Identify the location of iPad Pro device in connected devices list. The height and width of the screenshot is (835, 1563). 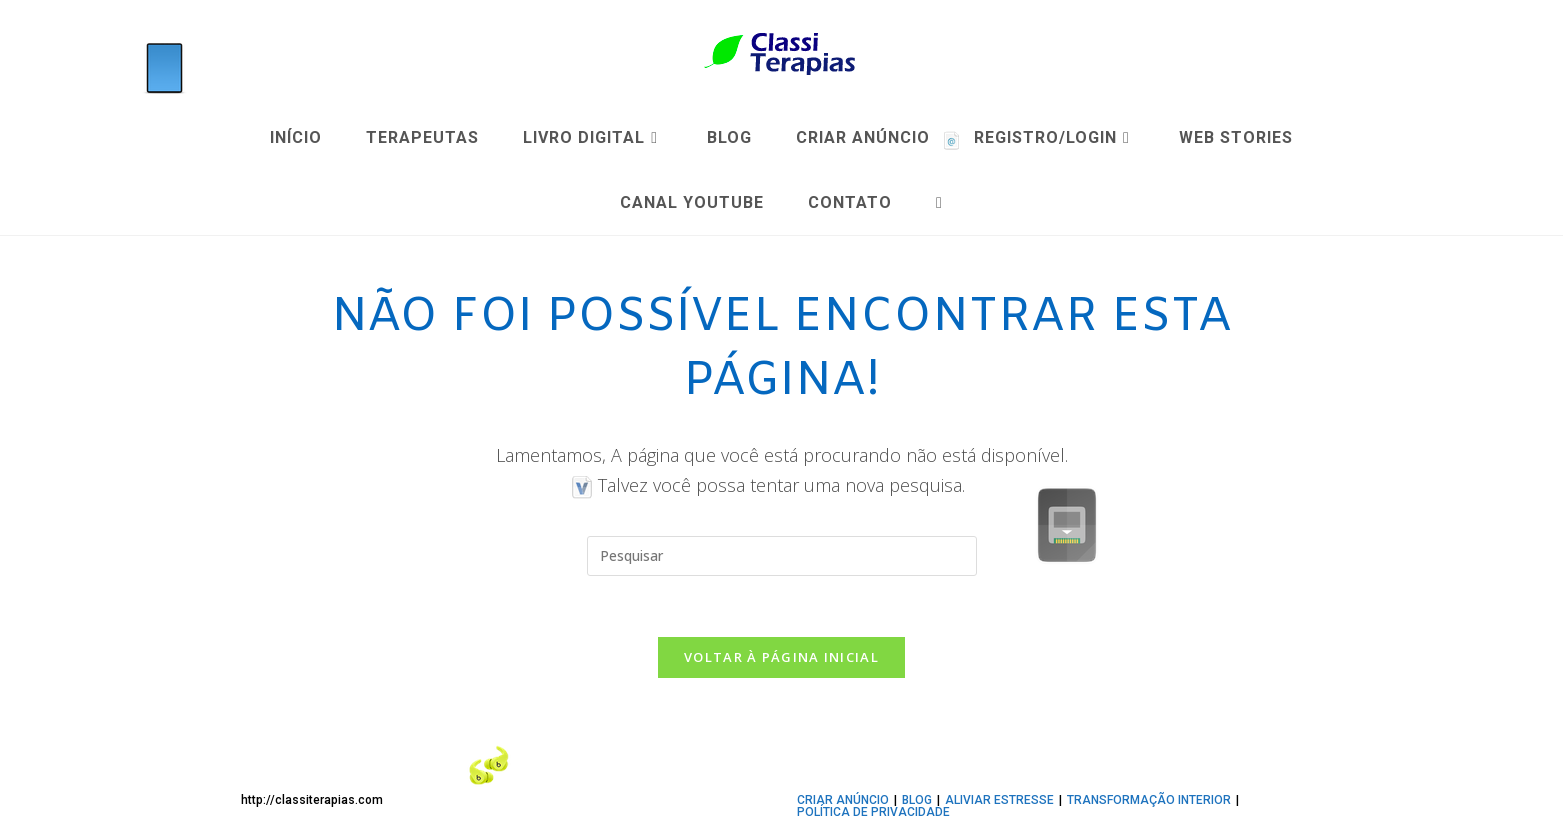
(164, 68).